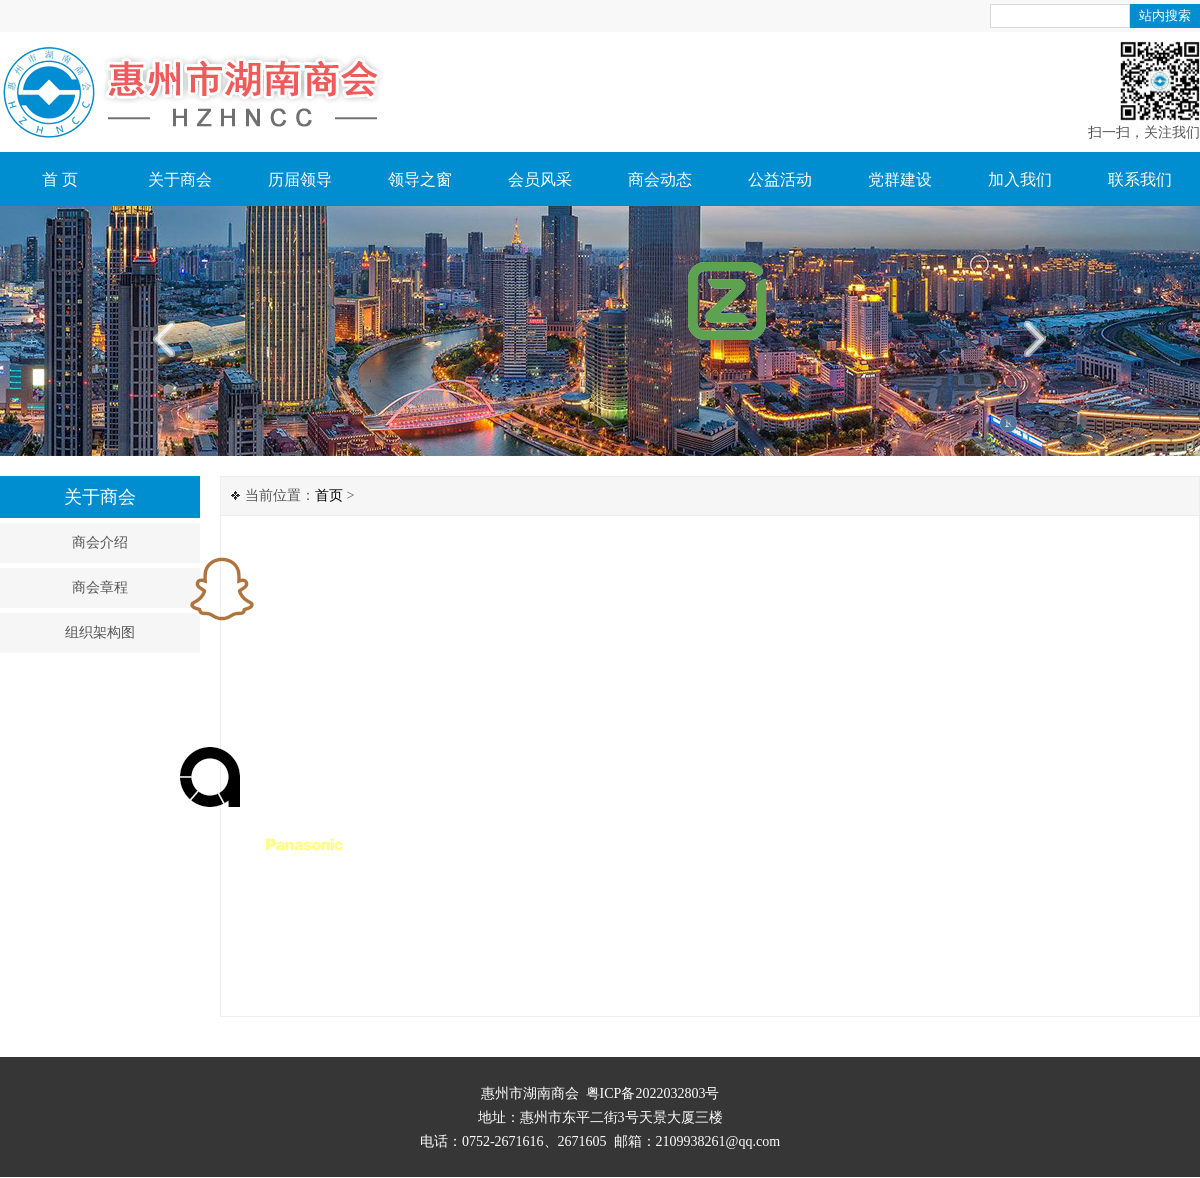 The image size is (1200, 1178). What do you see at coordinates (1008, 423) in the screenshot?
I see `open RStudio IDE application` at bounding box center [1008, 423].